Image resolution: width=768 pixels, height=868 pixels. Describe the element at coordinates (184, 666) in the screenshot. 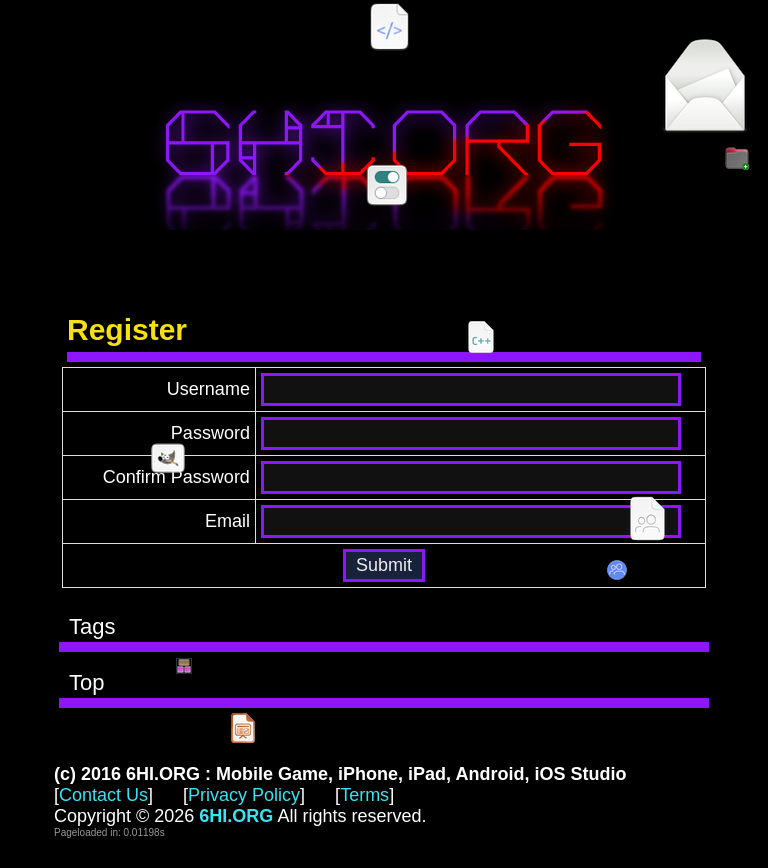

I see `select all items in the current view` at that location.